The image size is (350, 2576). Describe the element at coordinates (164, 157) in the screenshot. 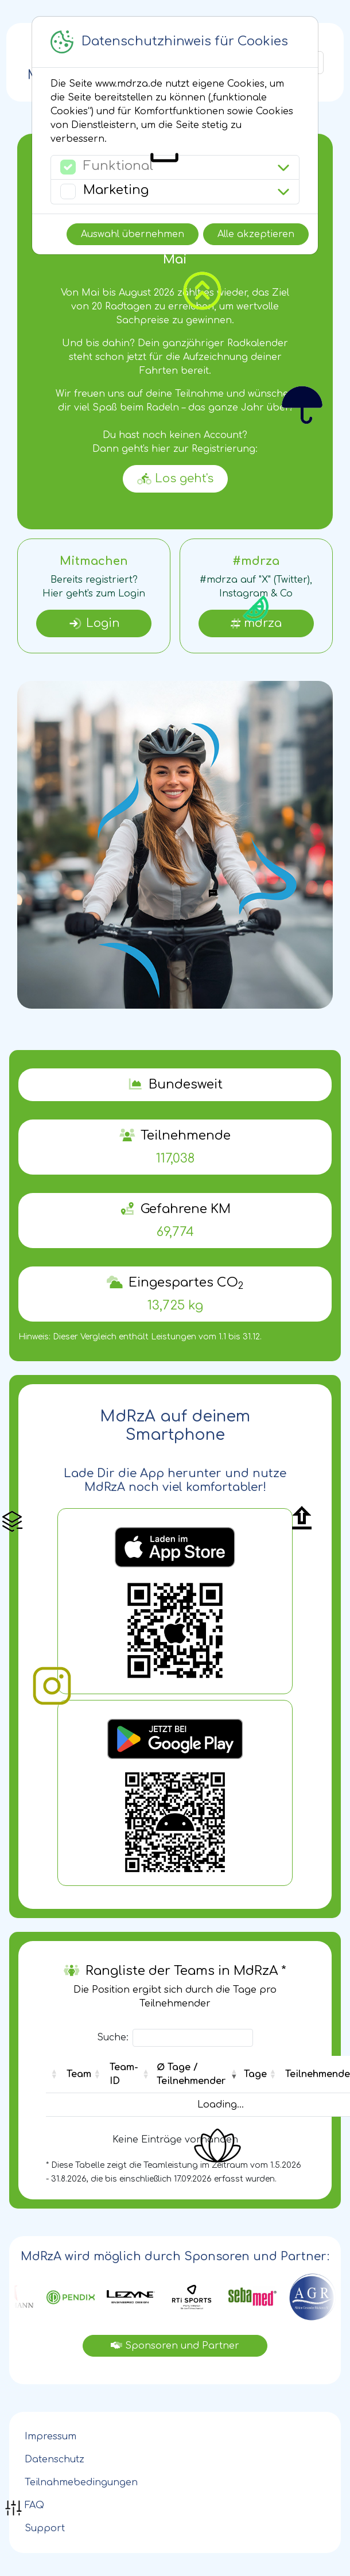

I see `insert a space character` at that location.